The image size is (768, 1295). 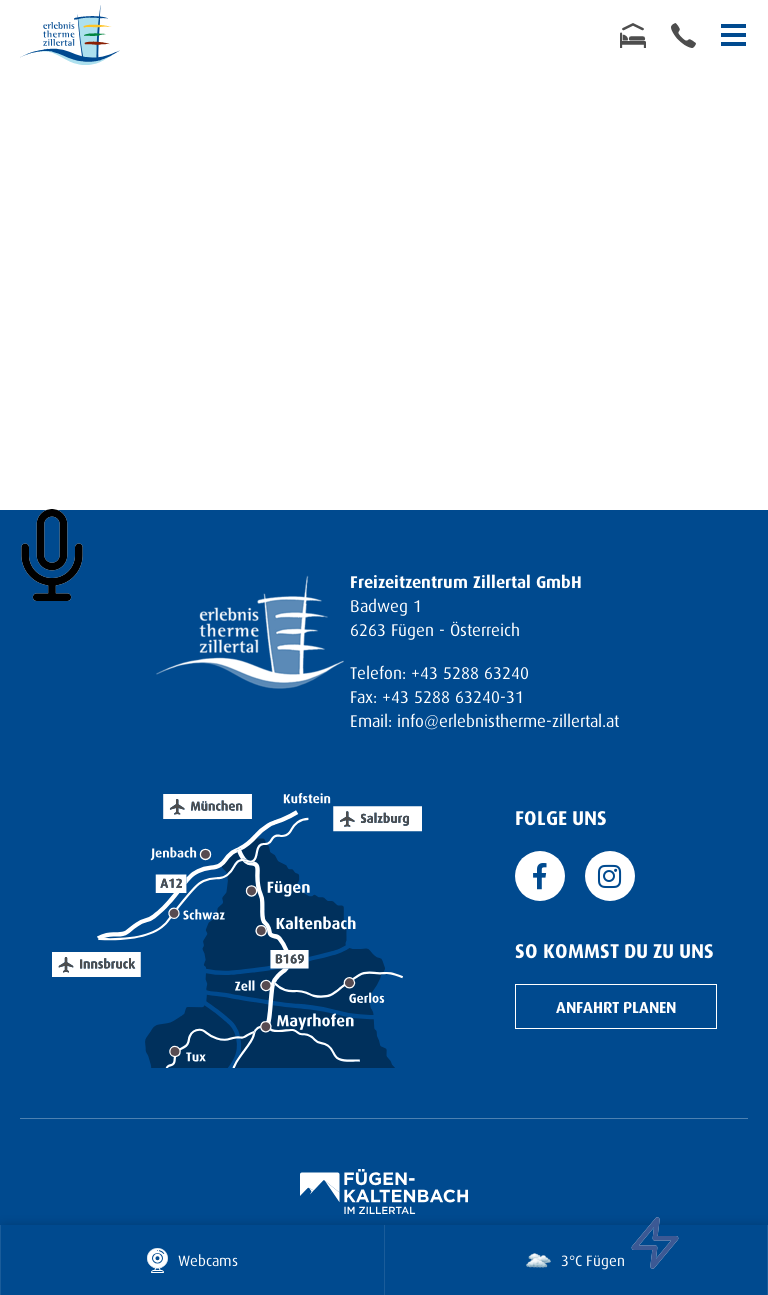 I want to click on tap to use voice input, so click(x=52, y=555).